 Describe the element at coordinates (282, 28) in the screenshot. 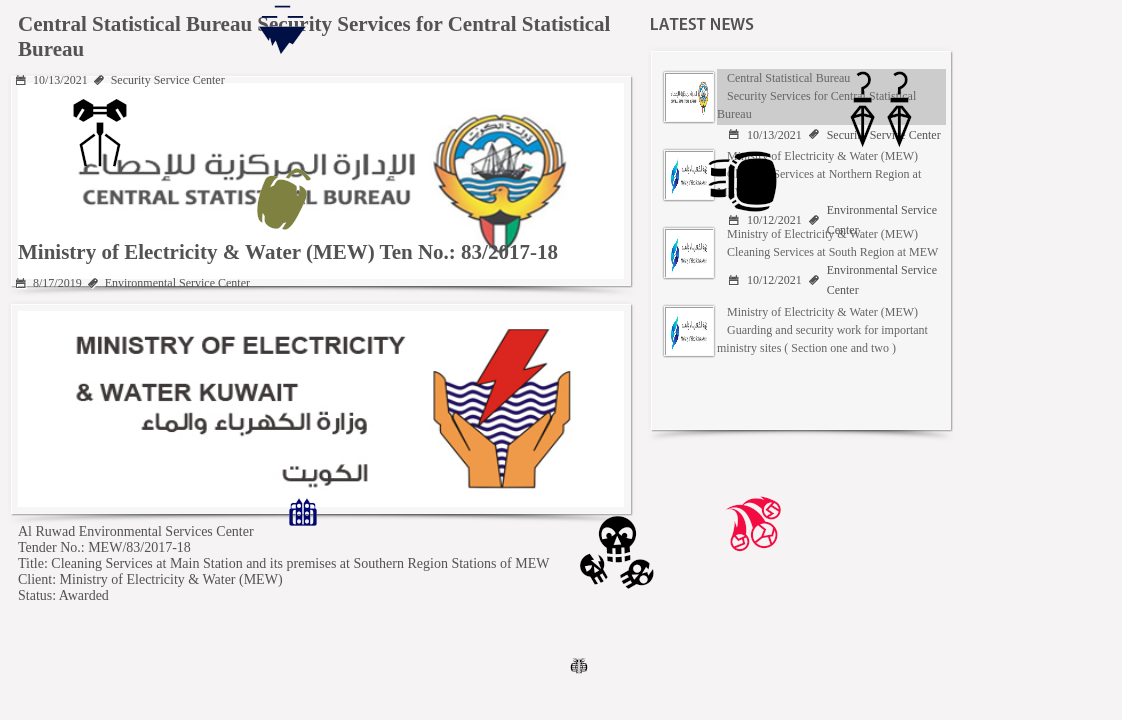

I see `access platformer game level` at that location.